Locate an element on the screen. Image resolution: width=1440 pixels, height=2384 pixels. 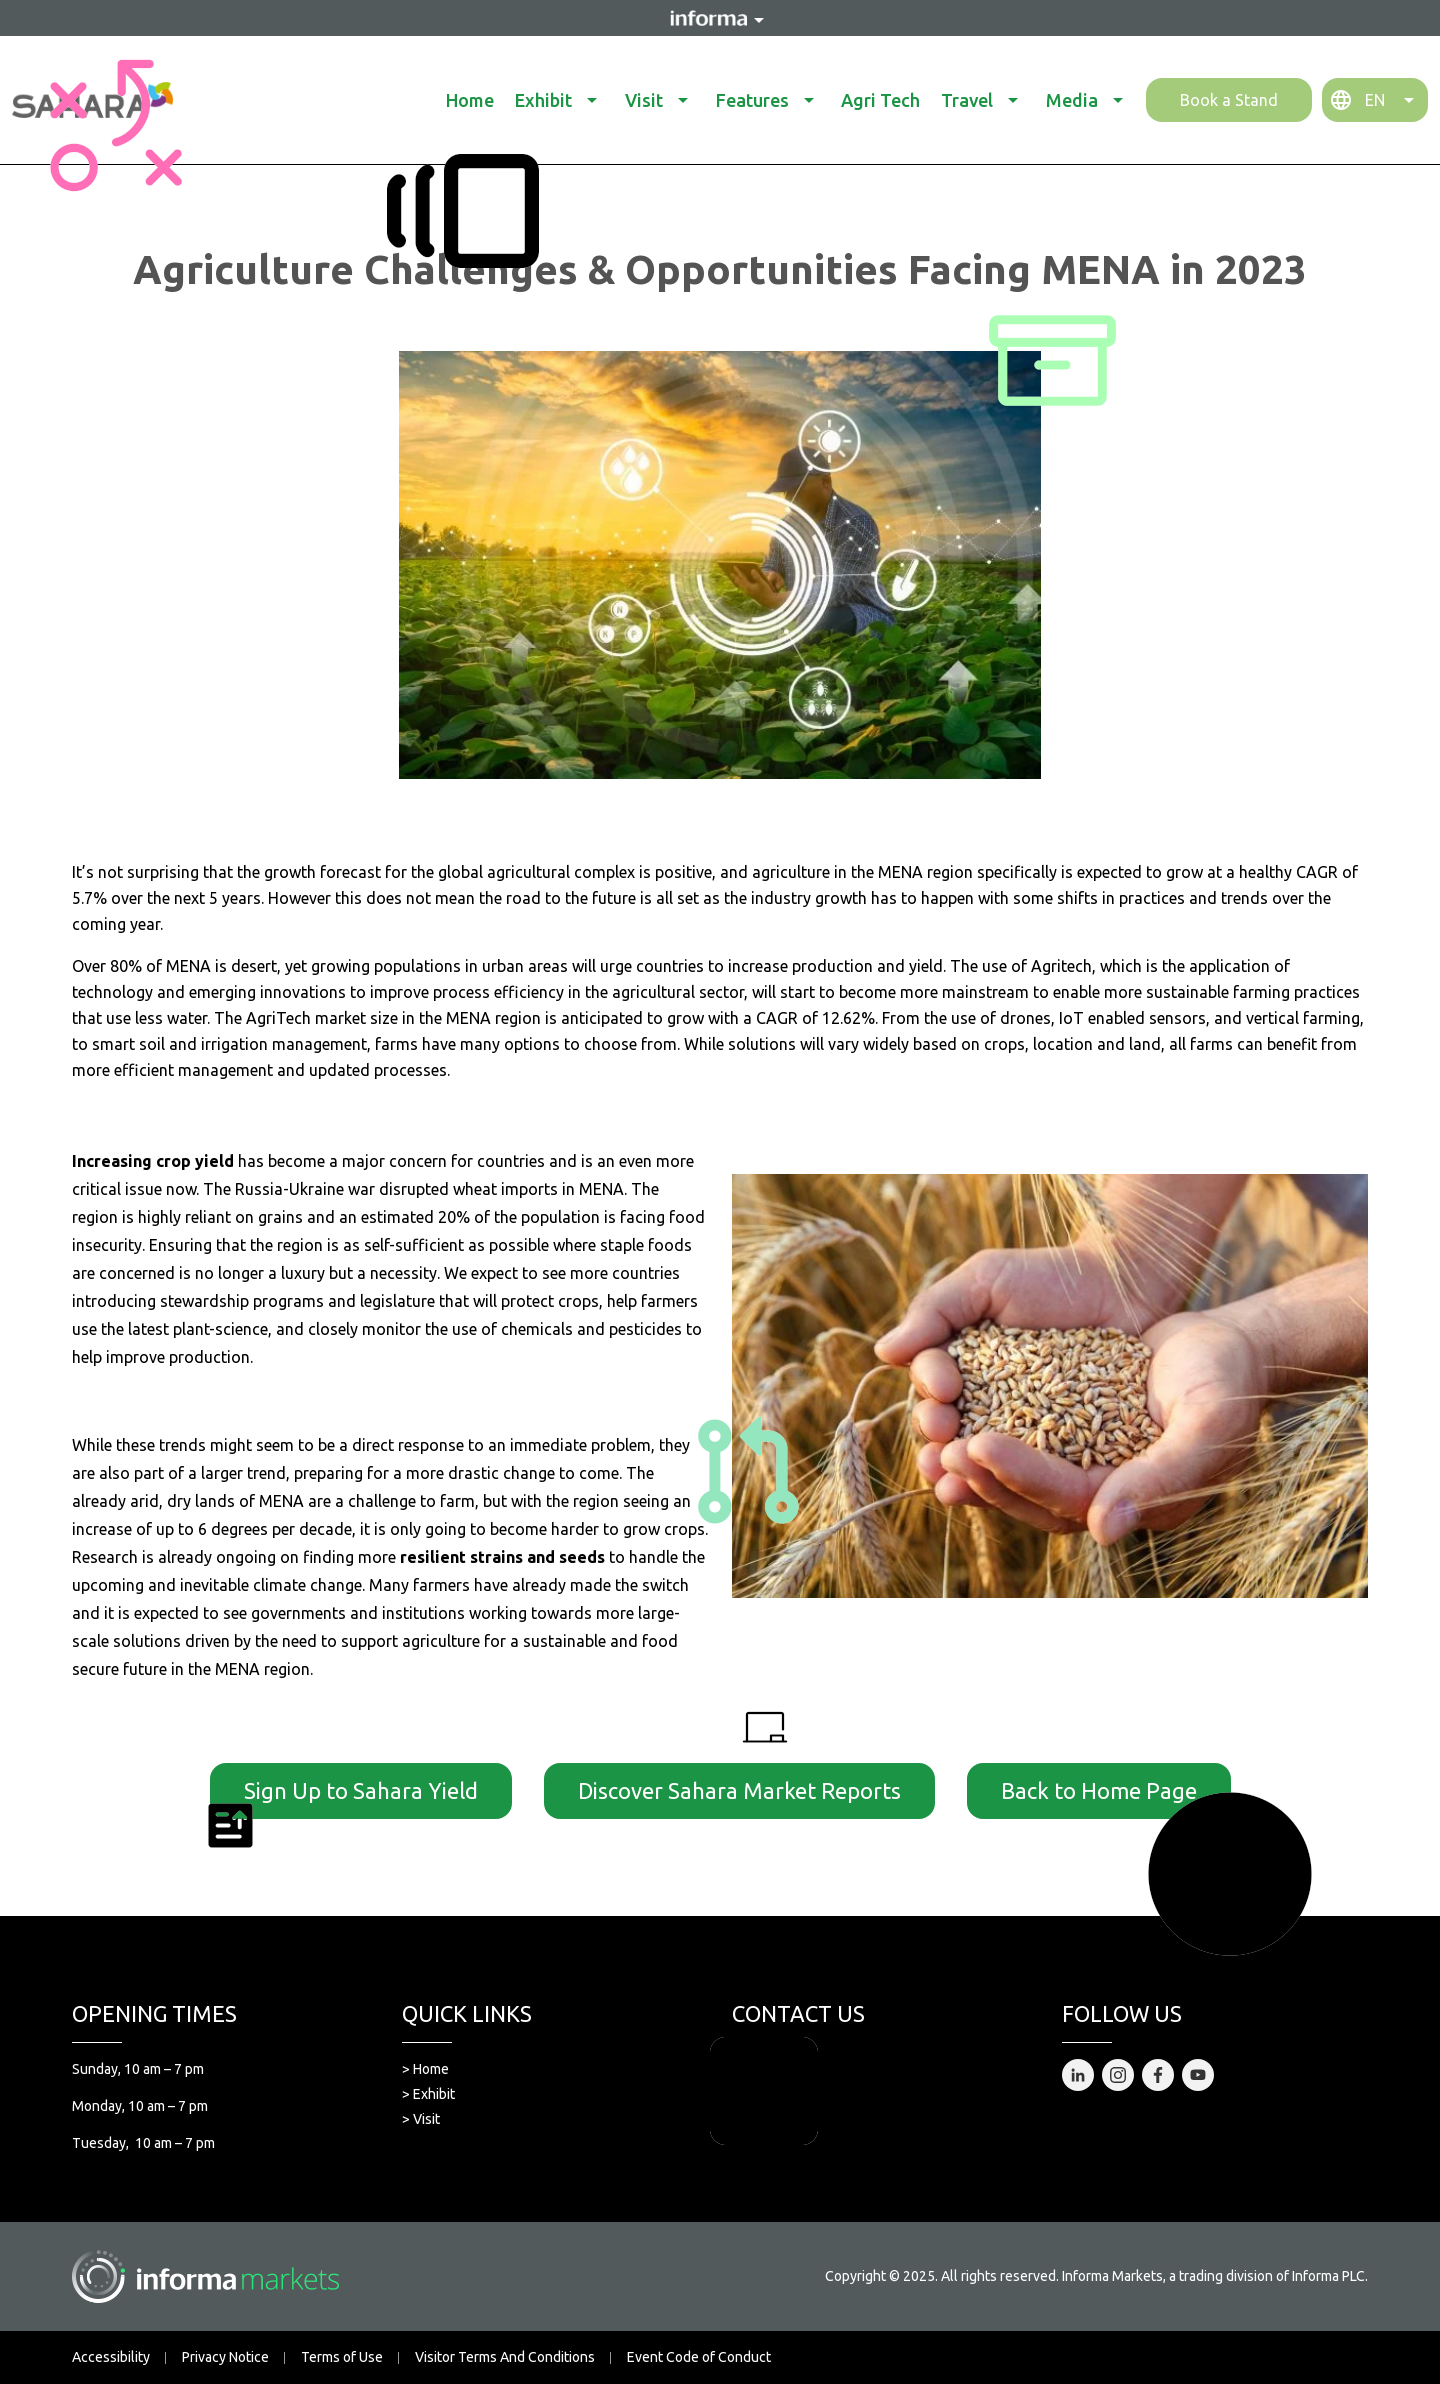
view version history is located at coordinates (463, 211).